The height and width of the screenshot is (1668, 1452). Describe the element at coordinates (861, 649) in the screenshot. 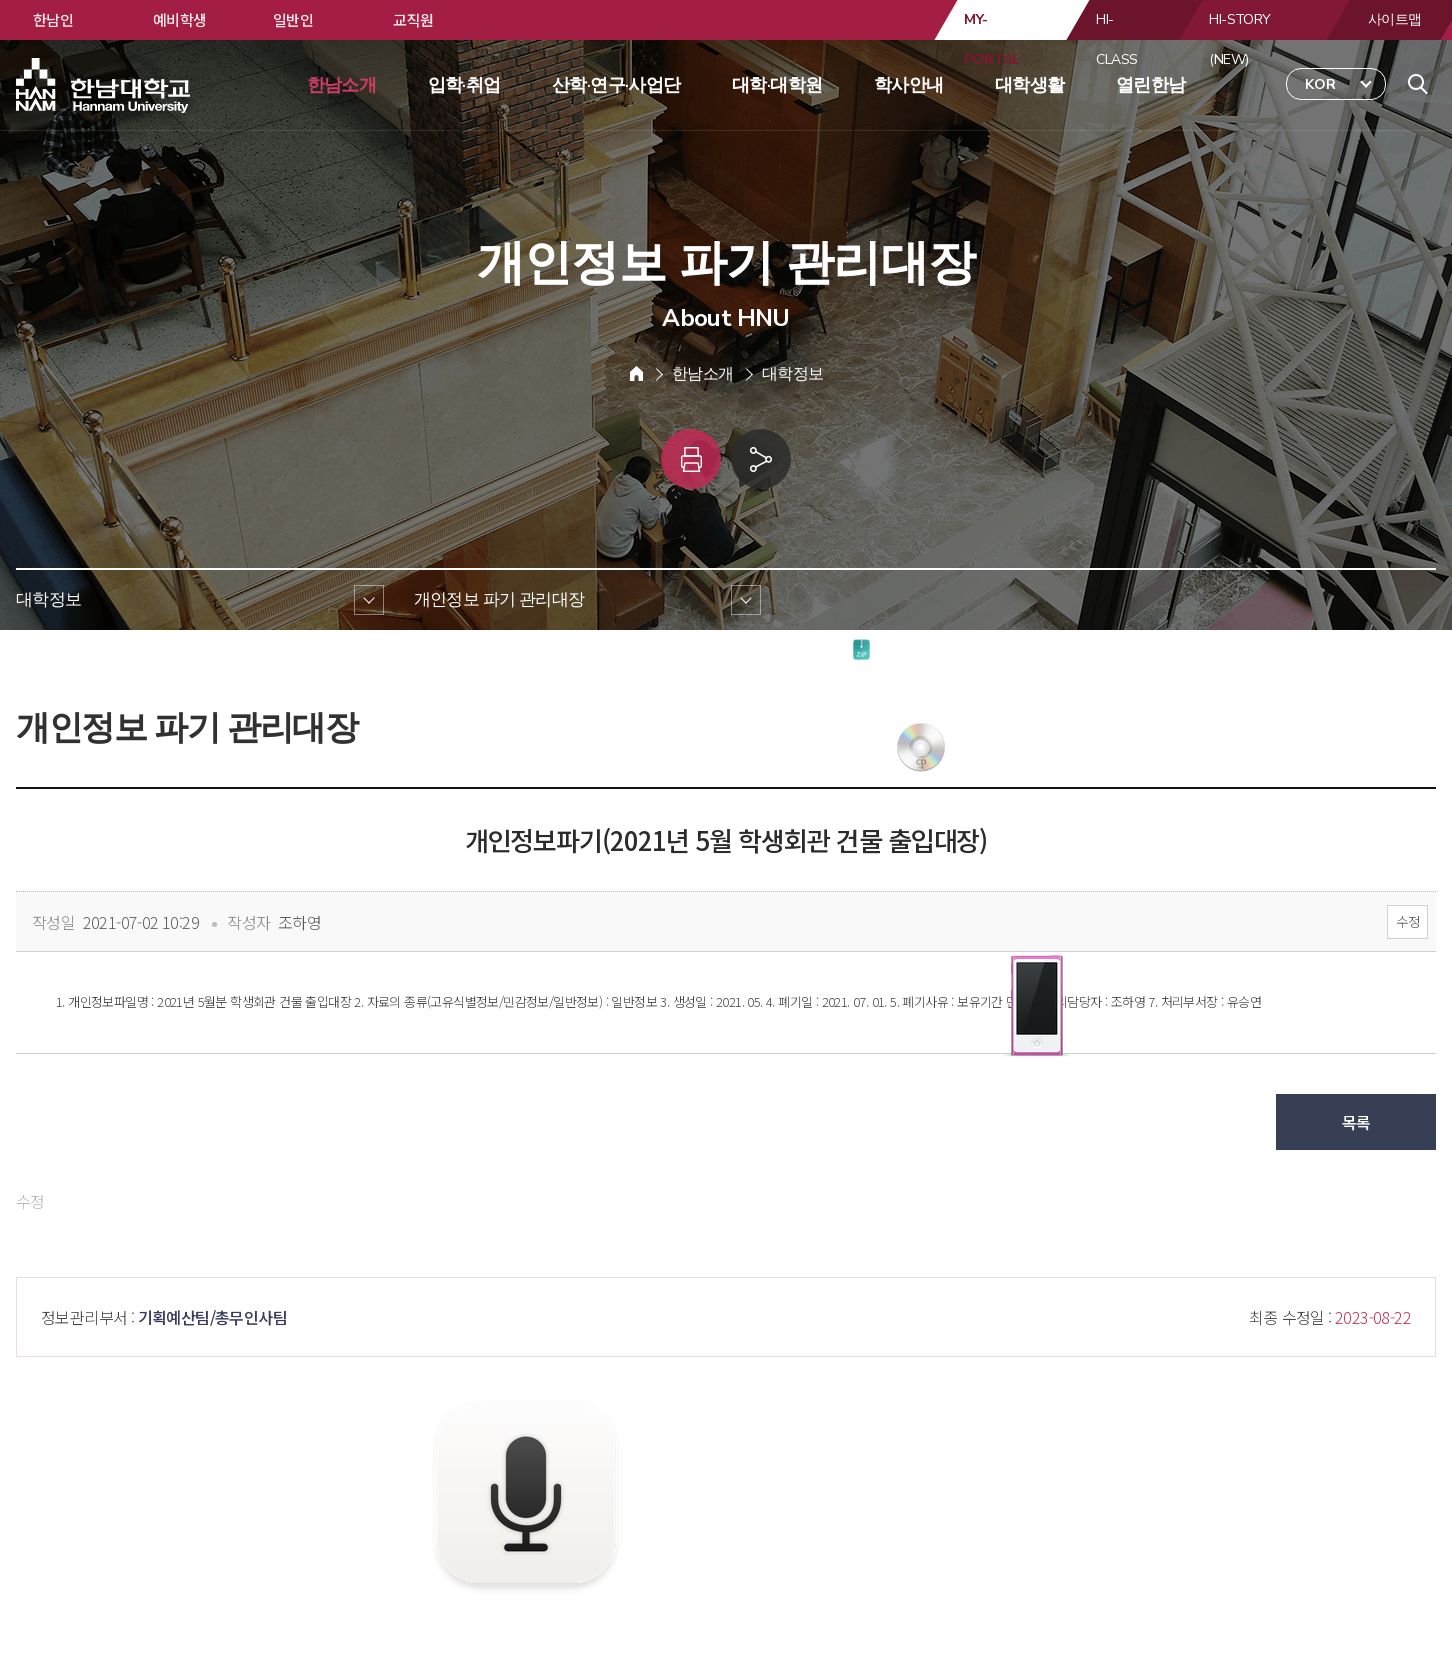

I see `compressed zip file` at that location.